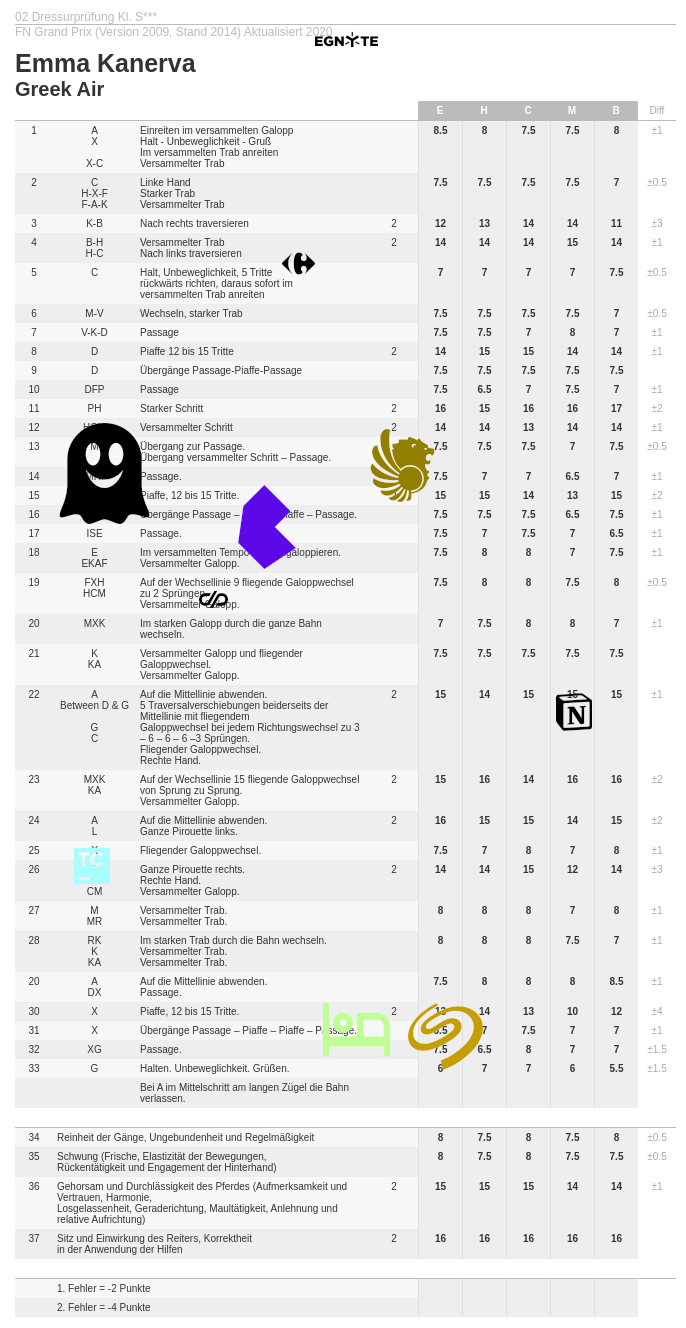  I want to click on visit pronouns.page website, so click(213, 599).